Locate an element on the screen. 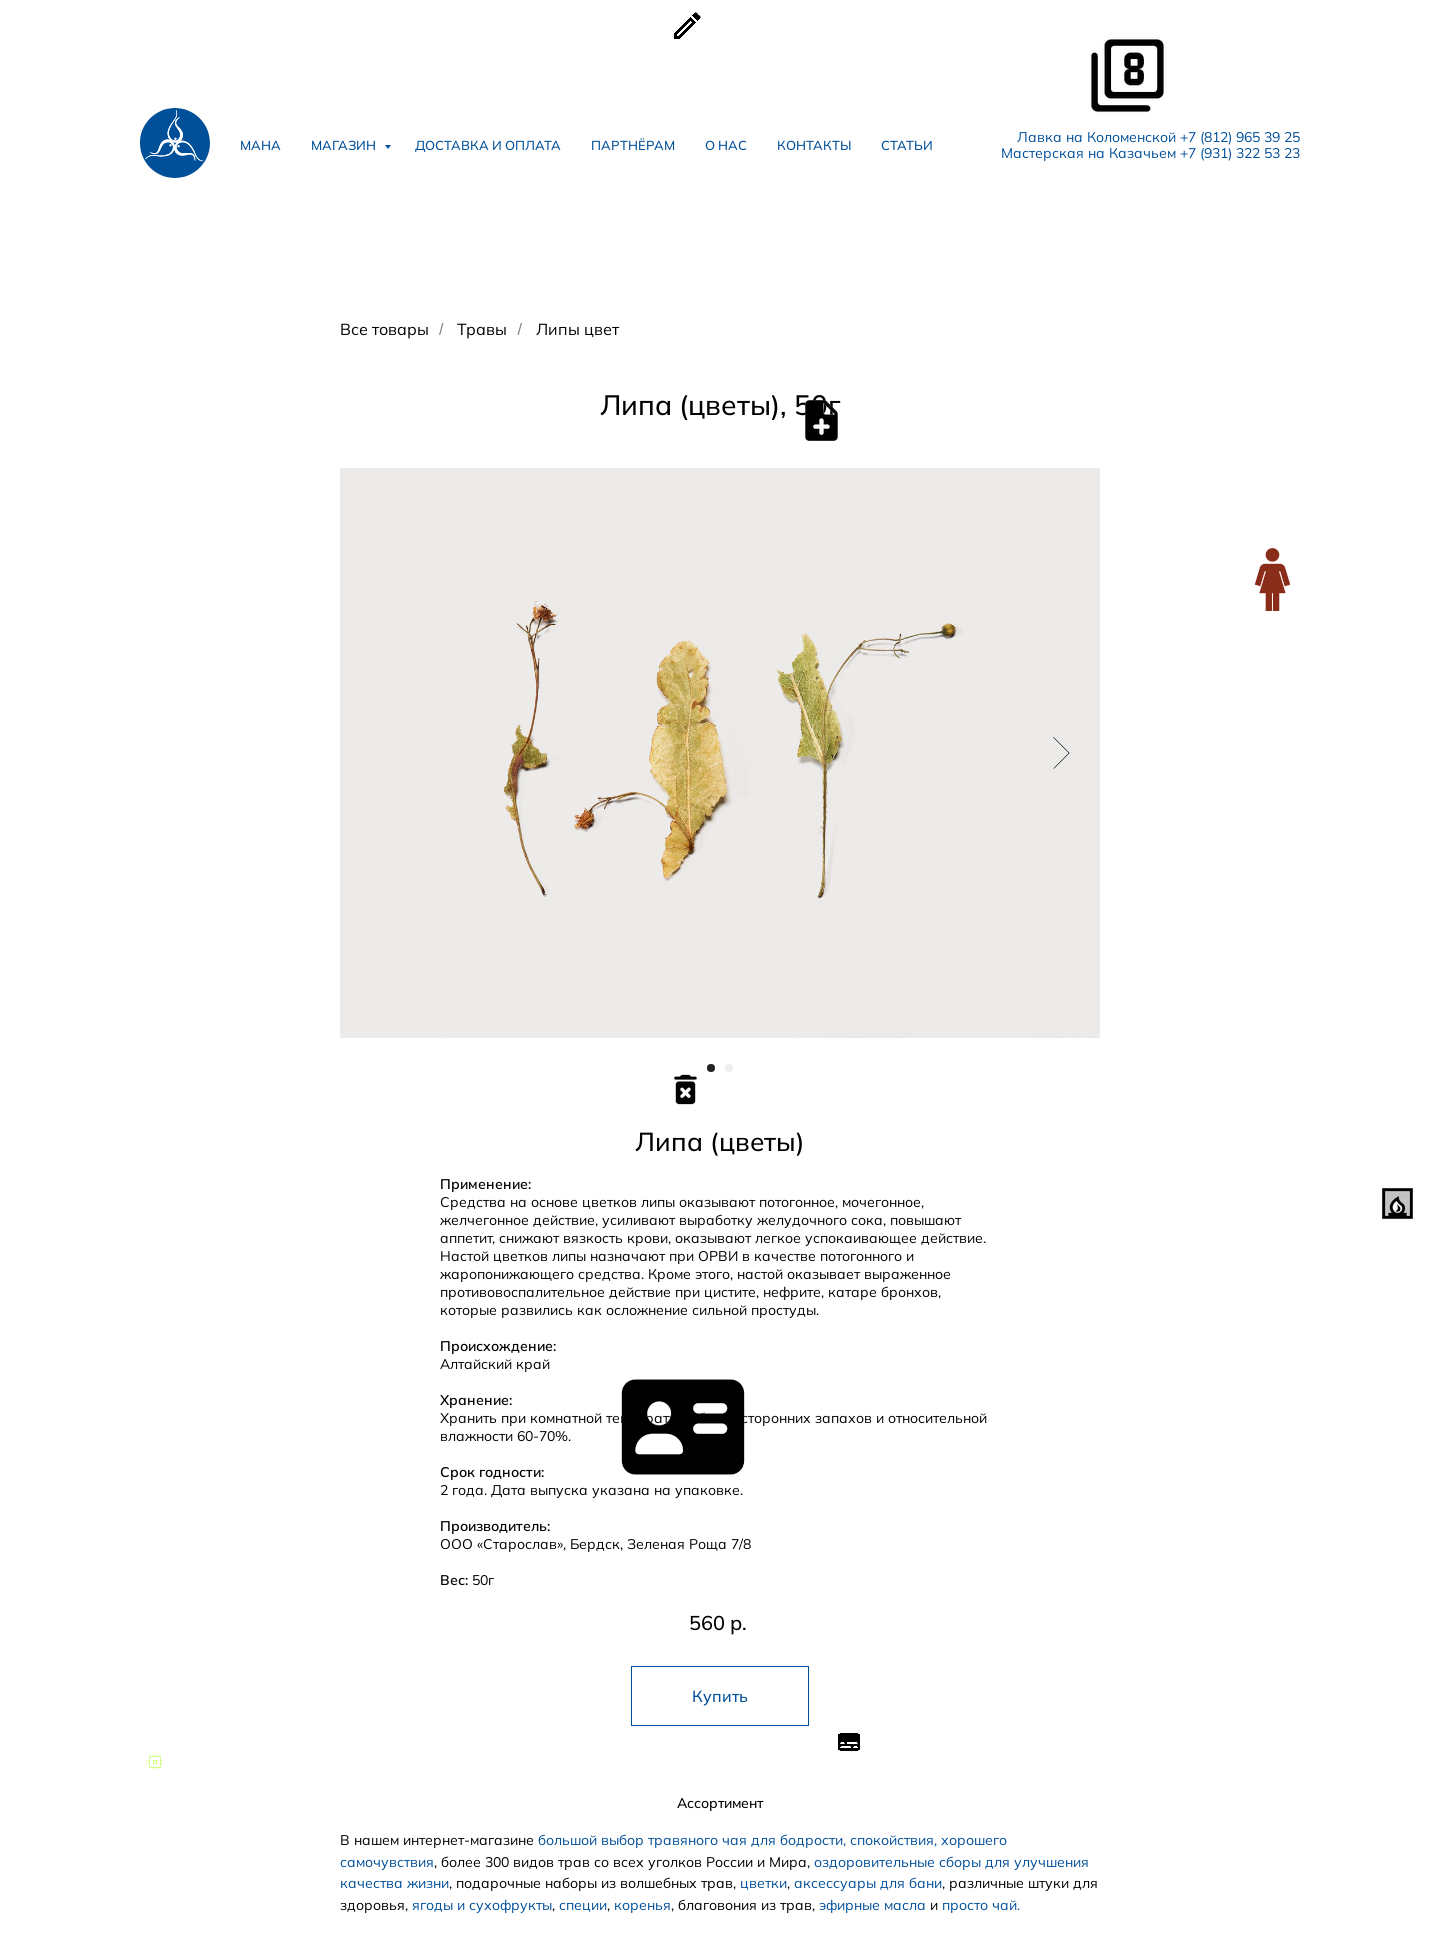  indicates women's restroom or facilities is located at coordinates (1272, 579).